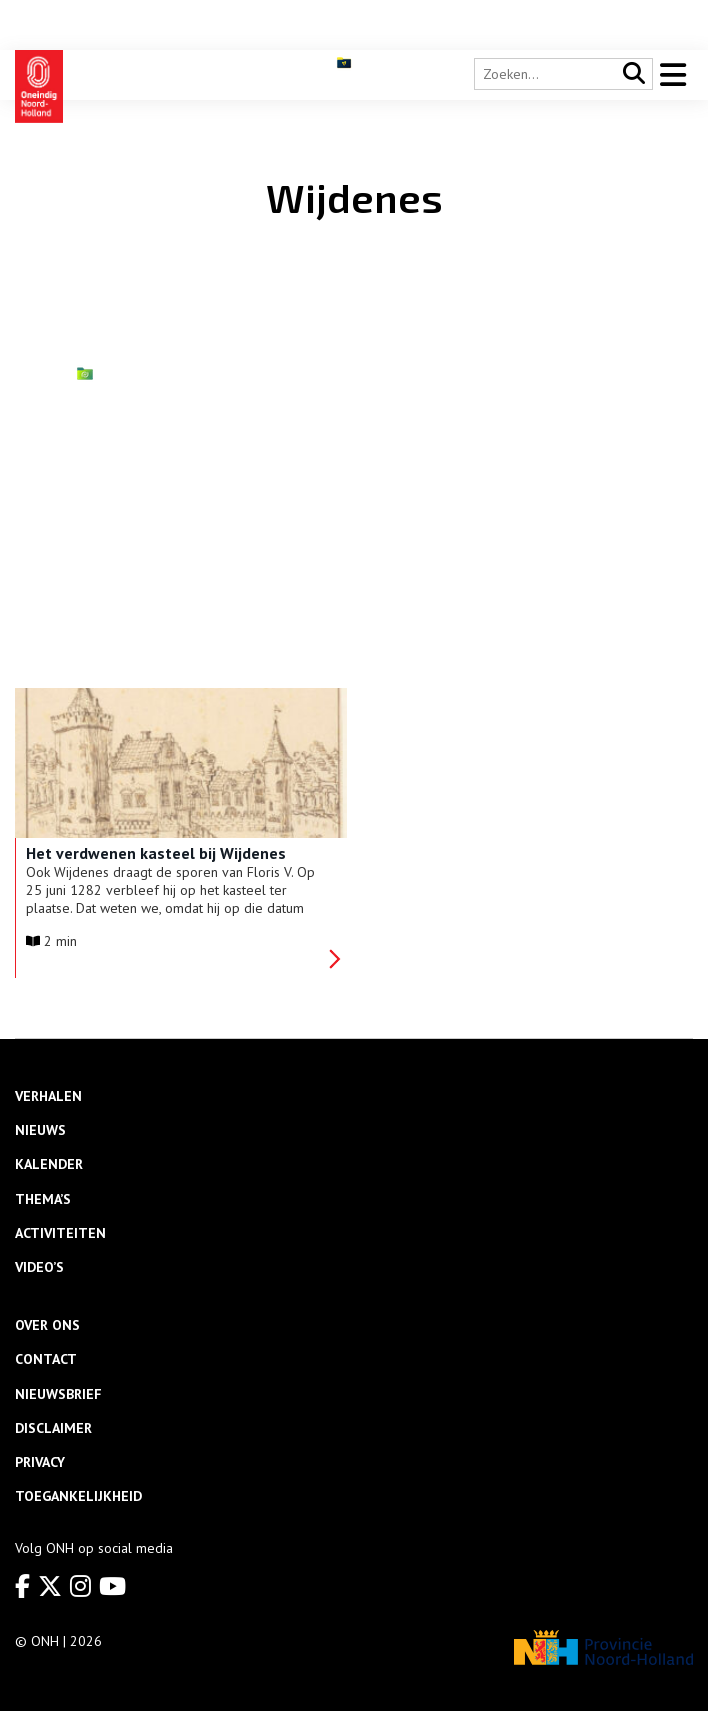 The width and height of the screenshot is (708, 1711). Describe the element at coordinates (344, 63) in the screenshot. I see `open blackmagic fusion project files folder` at that location.